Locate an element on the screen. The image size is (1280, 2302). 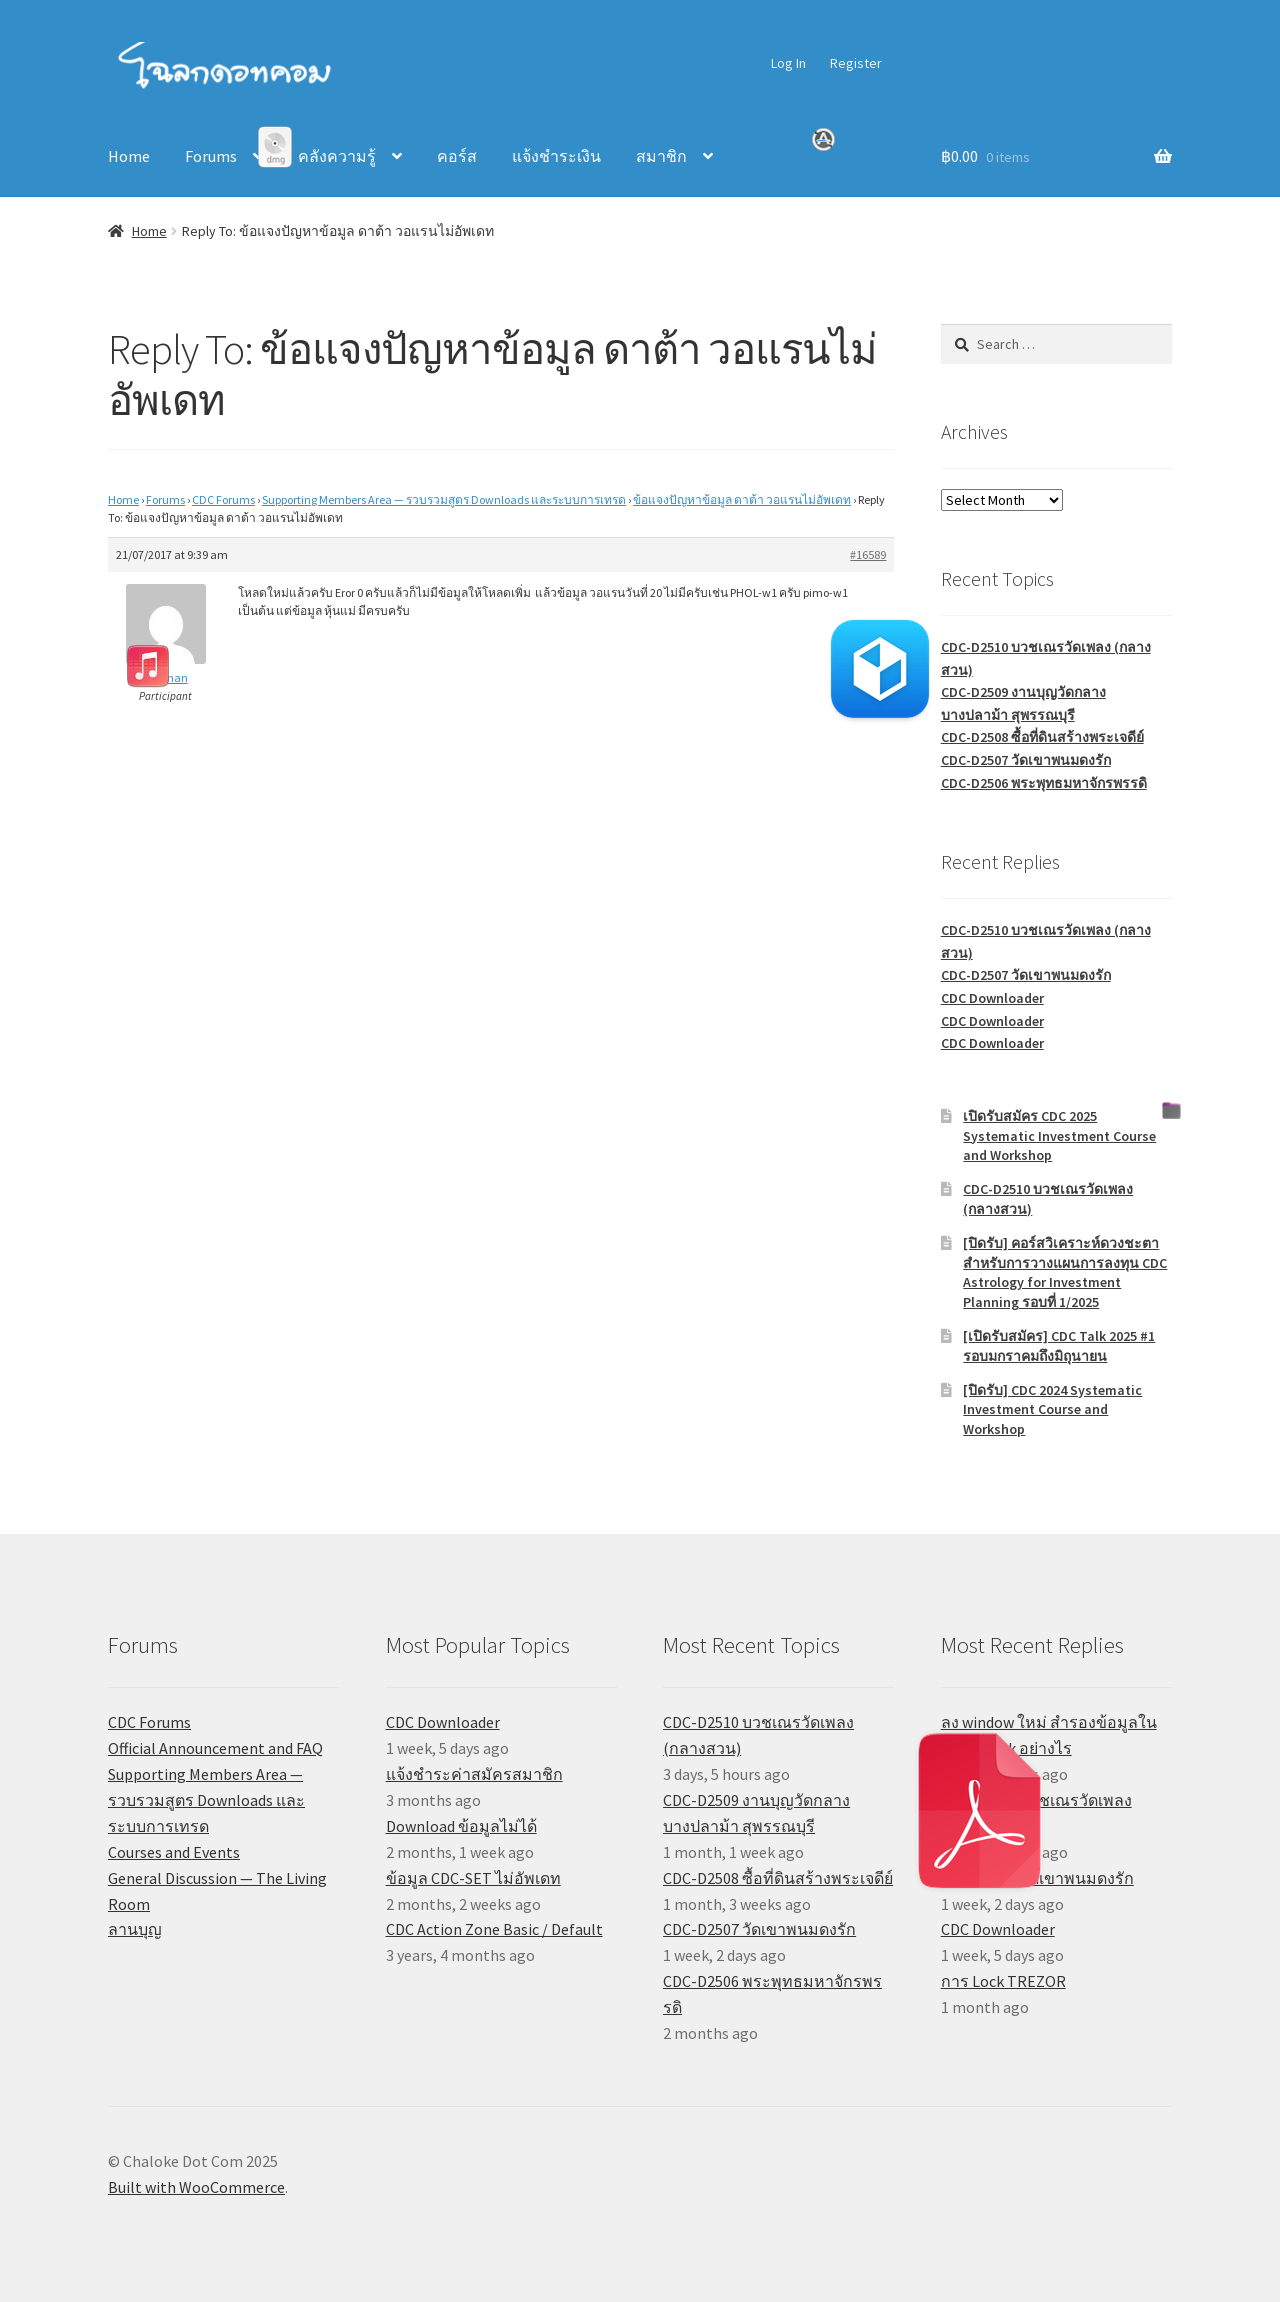
open the software update manager is located at coordinates (823, 139).